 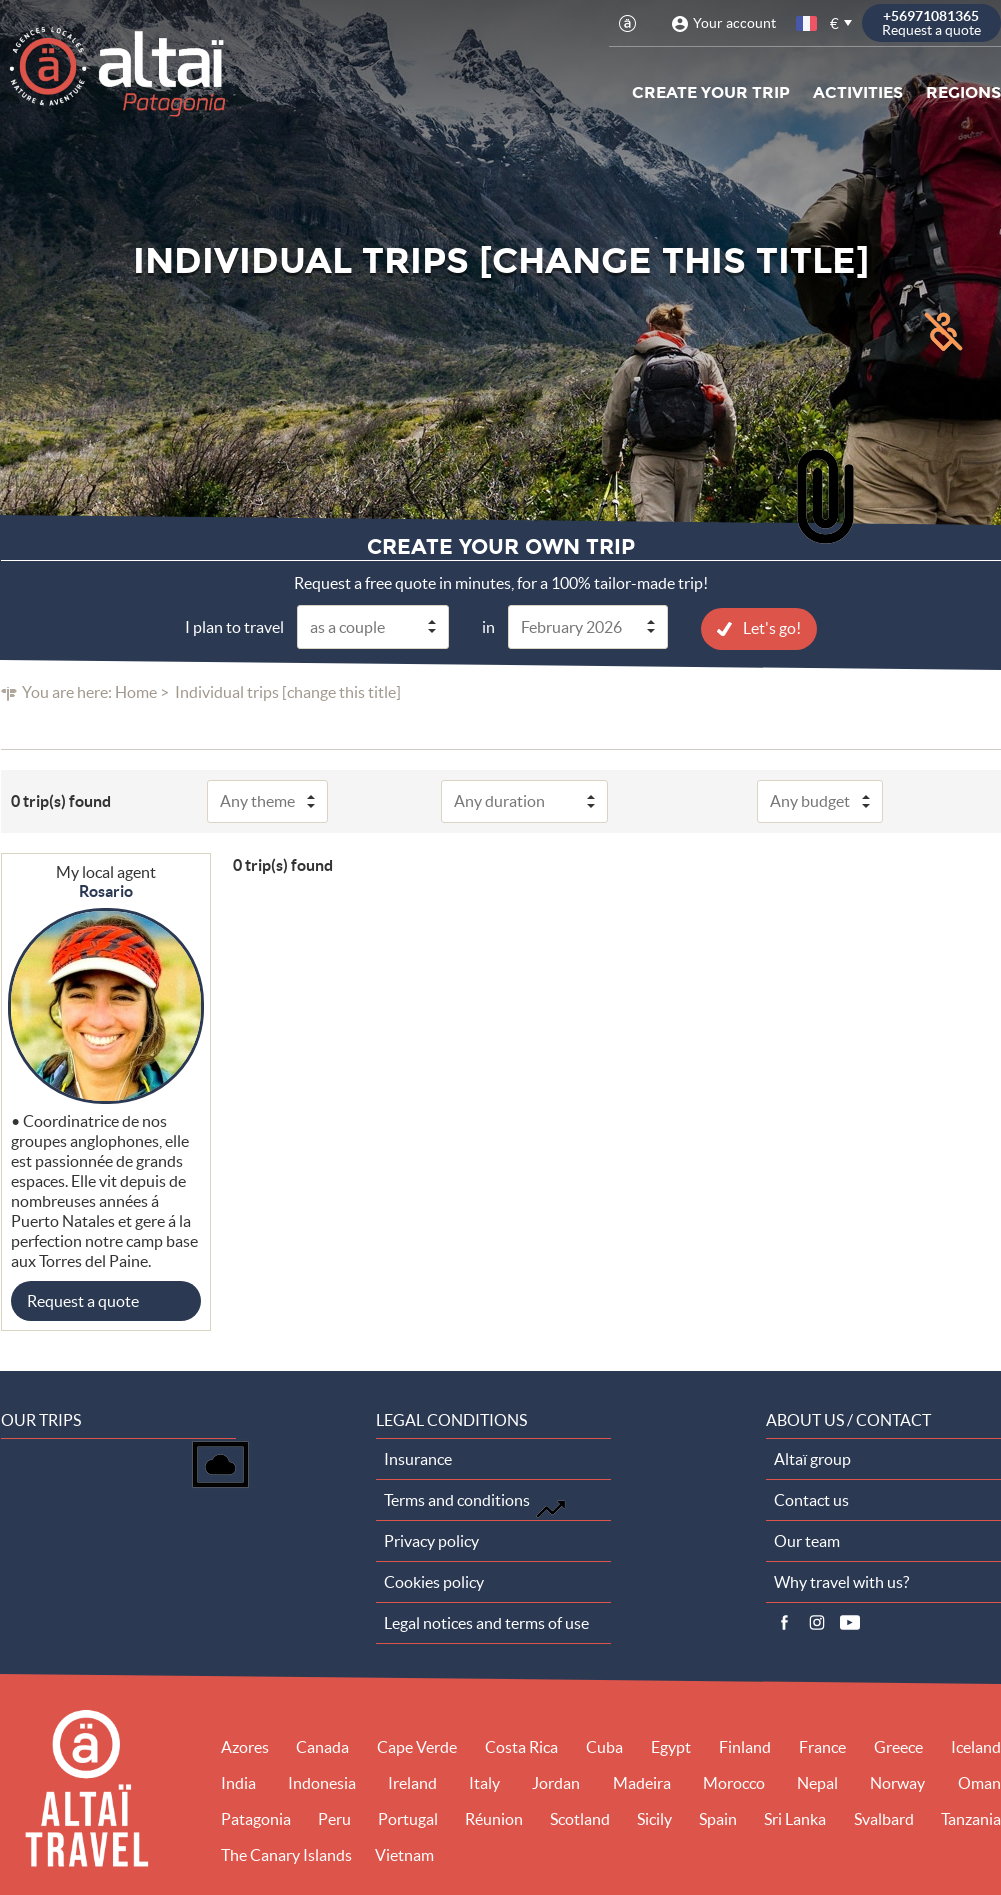 I want to click on disable empathy or emotional response features, so click(x=943, y=331).